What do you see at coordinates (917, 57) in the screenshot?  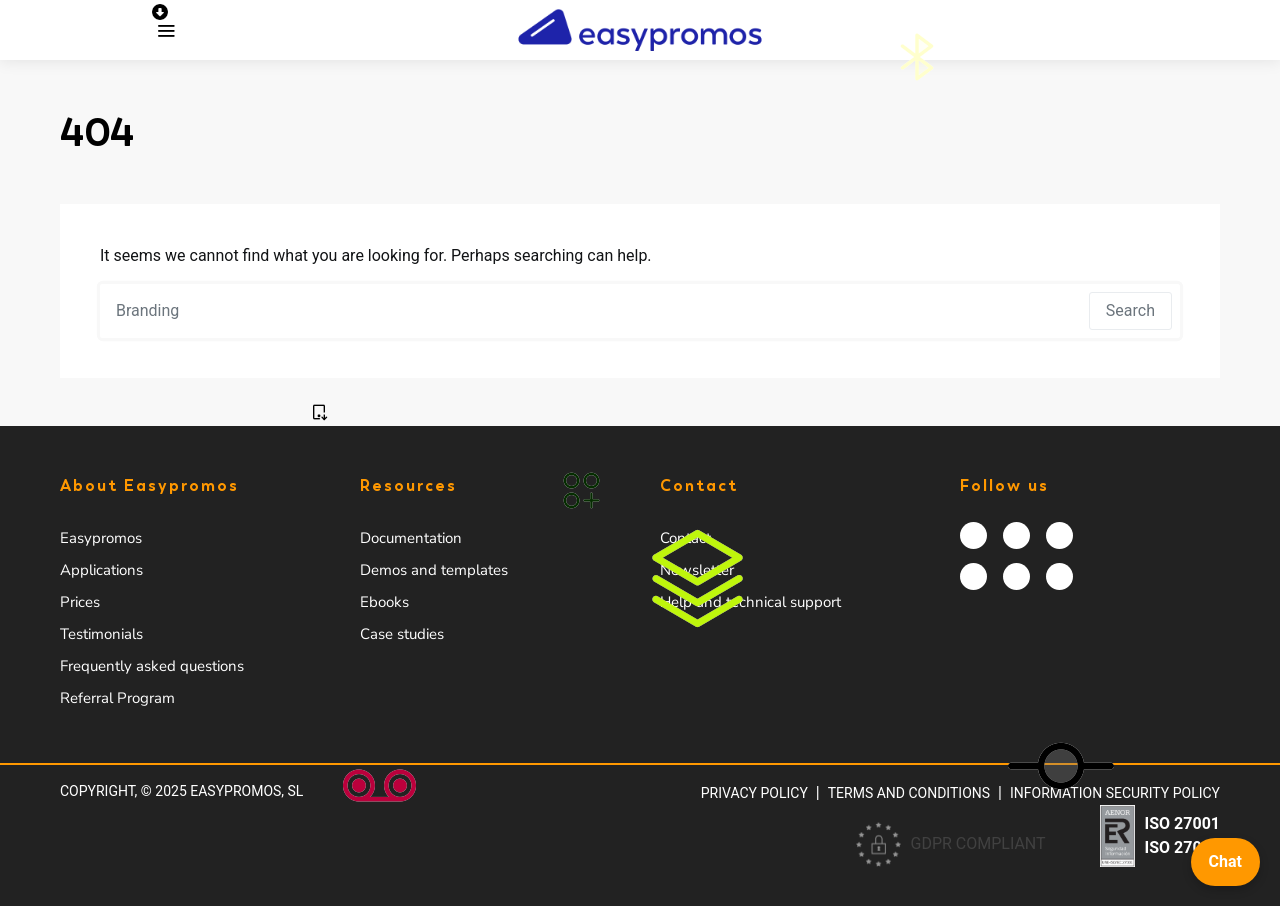 I see `toggle bluetooth connectivity on or off` at bounding box center [917, 57].